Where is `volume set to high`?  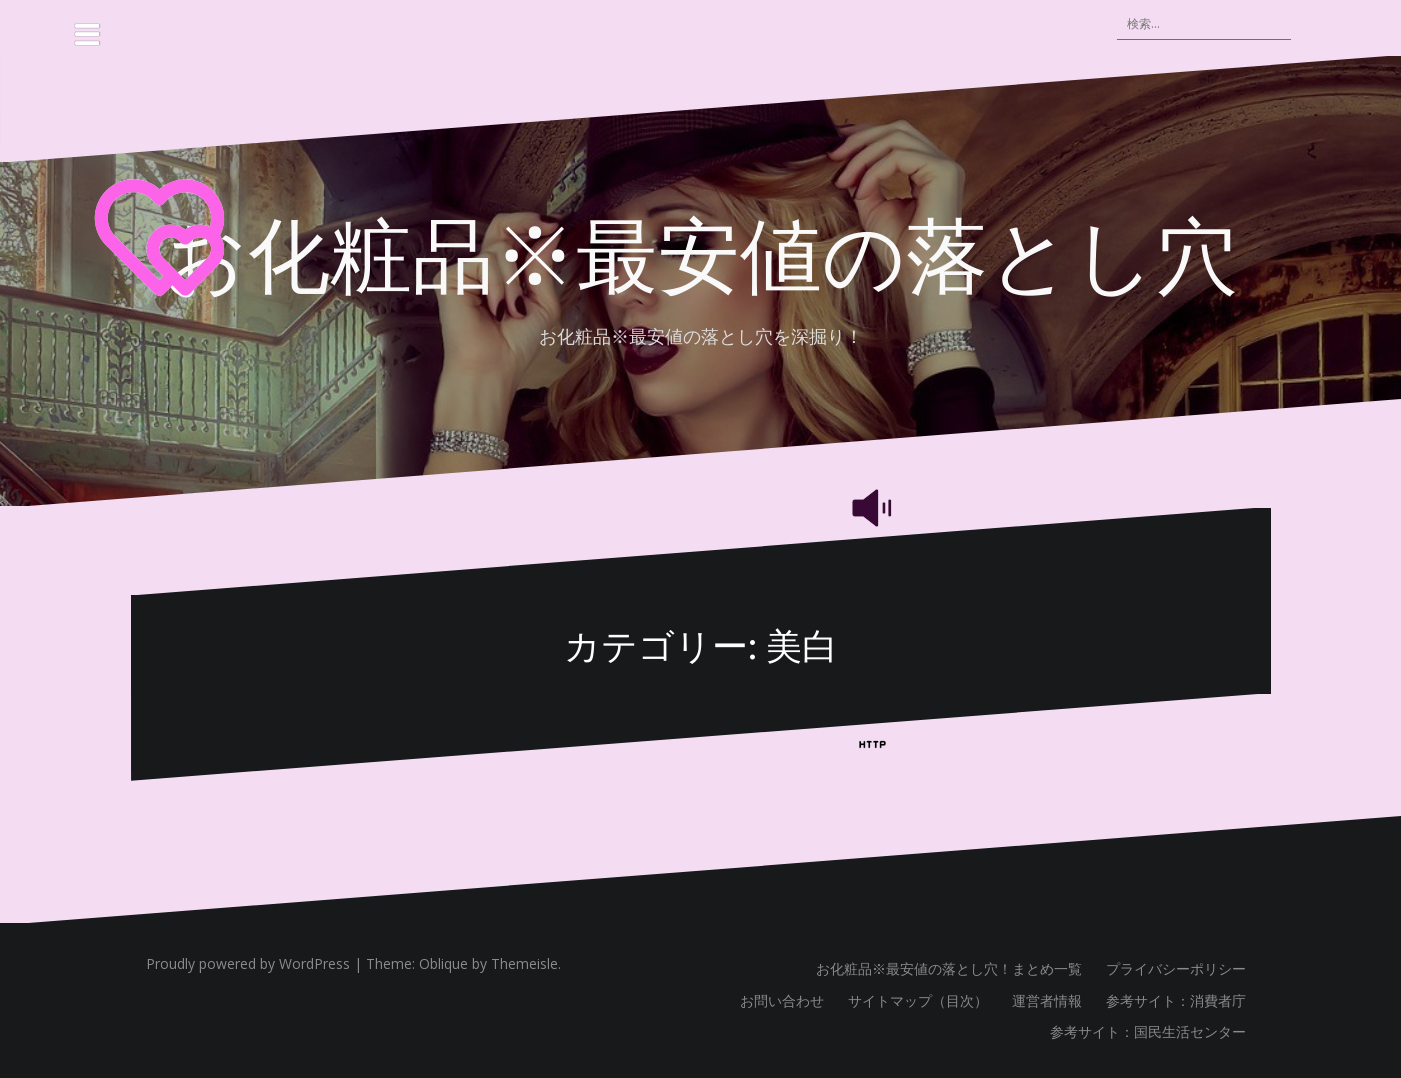
volume set to high is located at coordinates (871, 508).